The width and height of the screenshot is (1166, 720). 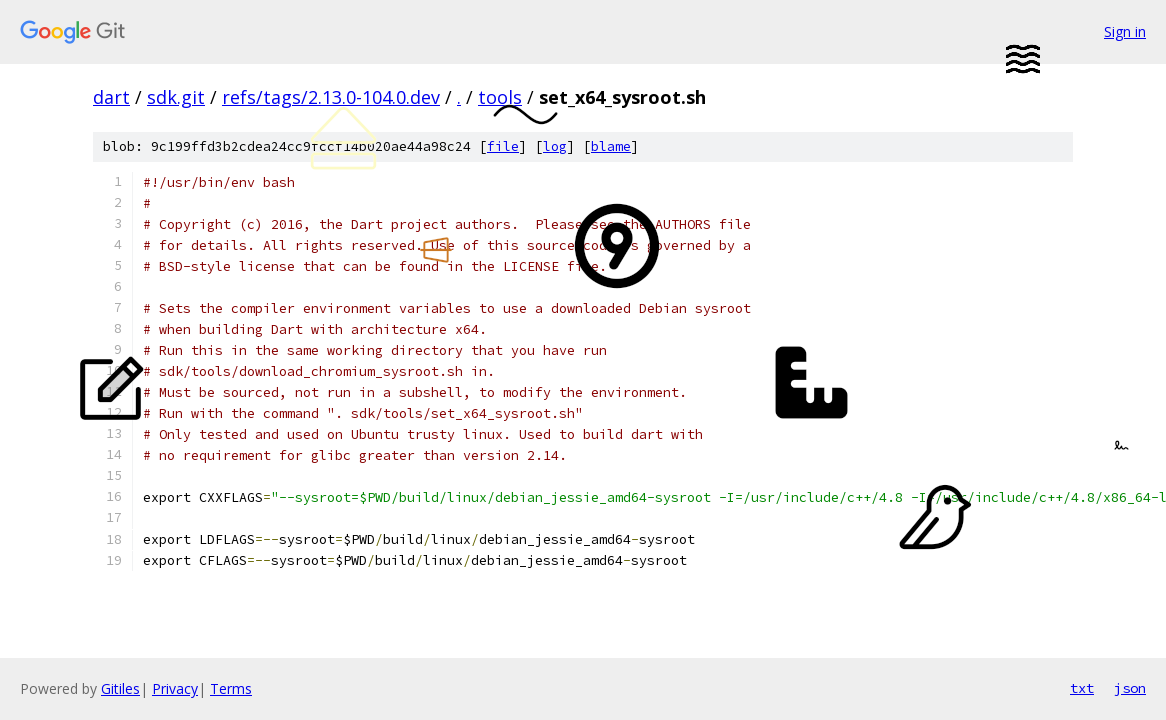 I want to click on adjust perspective or viewing angle, so click(x=436, y=250).